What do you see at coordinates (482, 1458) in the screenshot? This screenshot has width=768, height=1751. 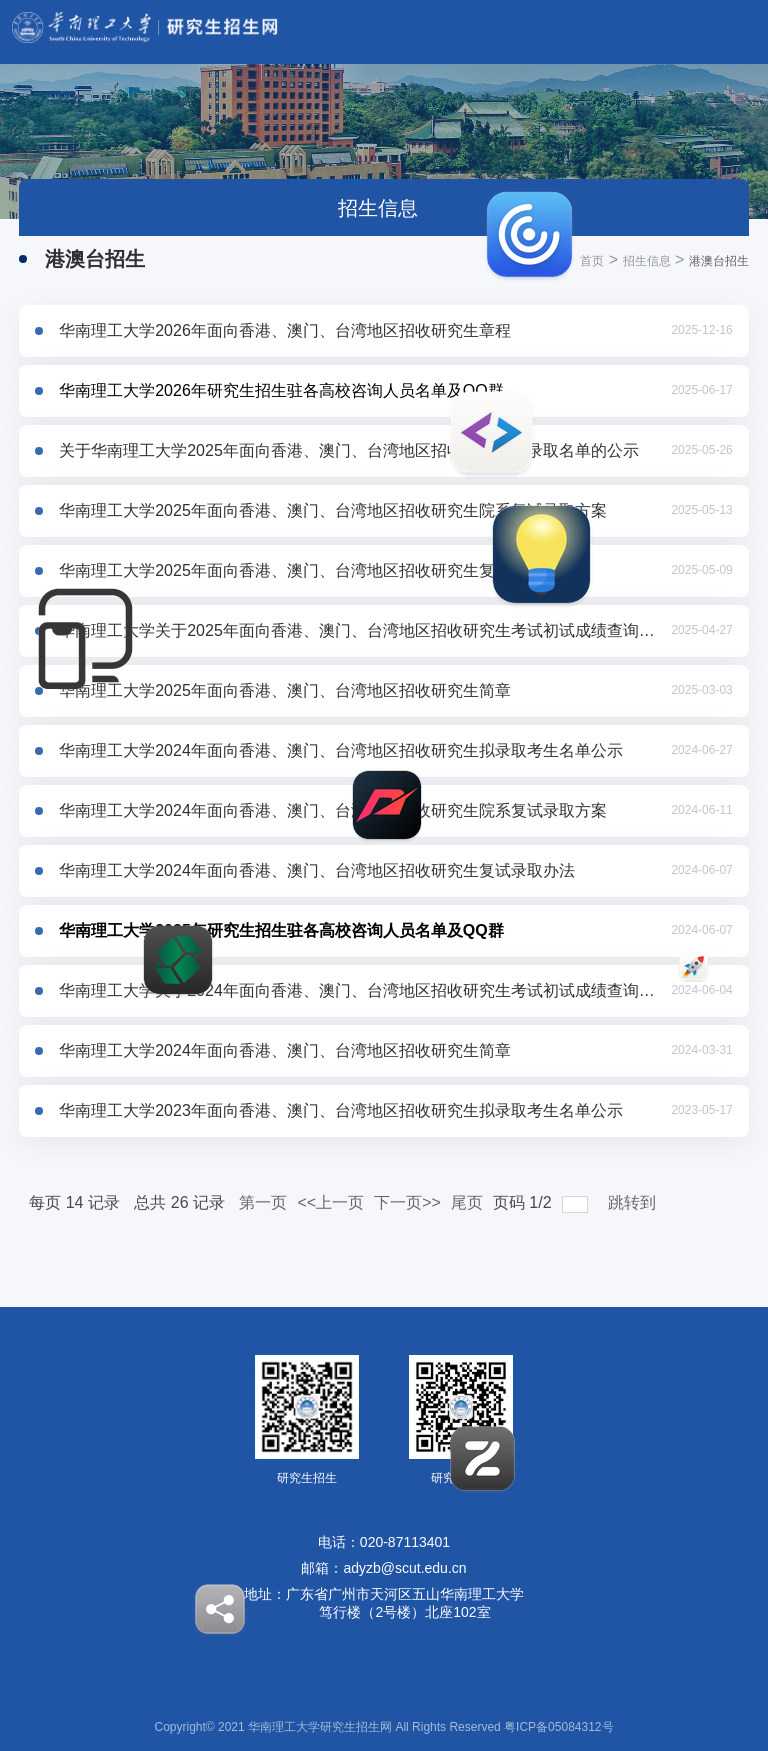 I see `open zen browser` at bounding box center [482, 1458].